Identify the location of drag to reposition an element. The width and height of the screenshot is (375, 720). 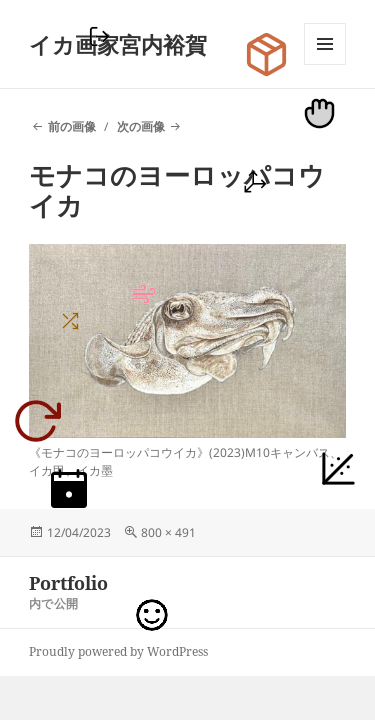
(319, 109).